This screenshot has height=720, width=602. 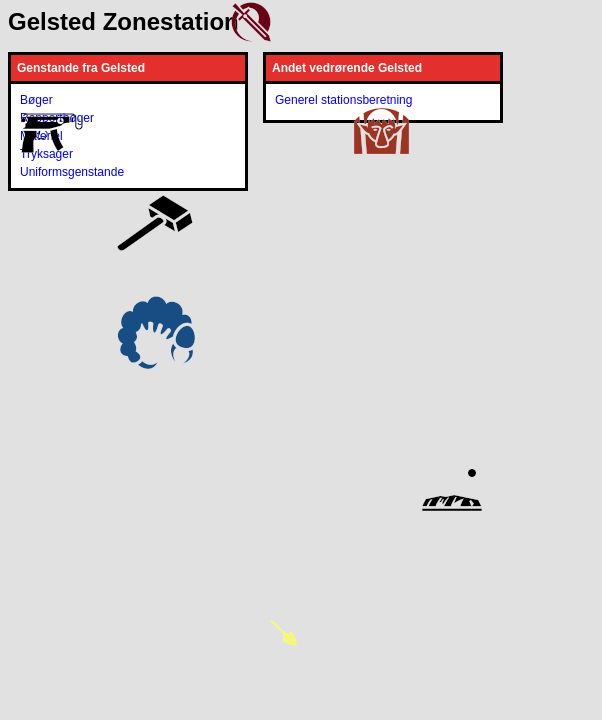 I want to click on uluru landmark or australian destination, so click(x=452, y=493).